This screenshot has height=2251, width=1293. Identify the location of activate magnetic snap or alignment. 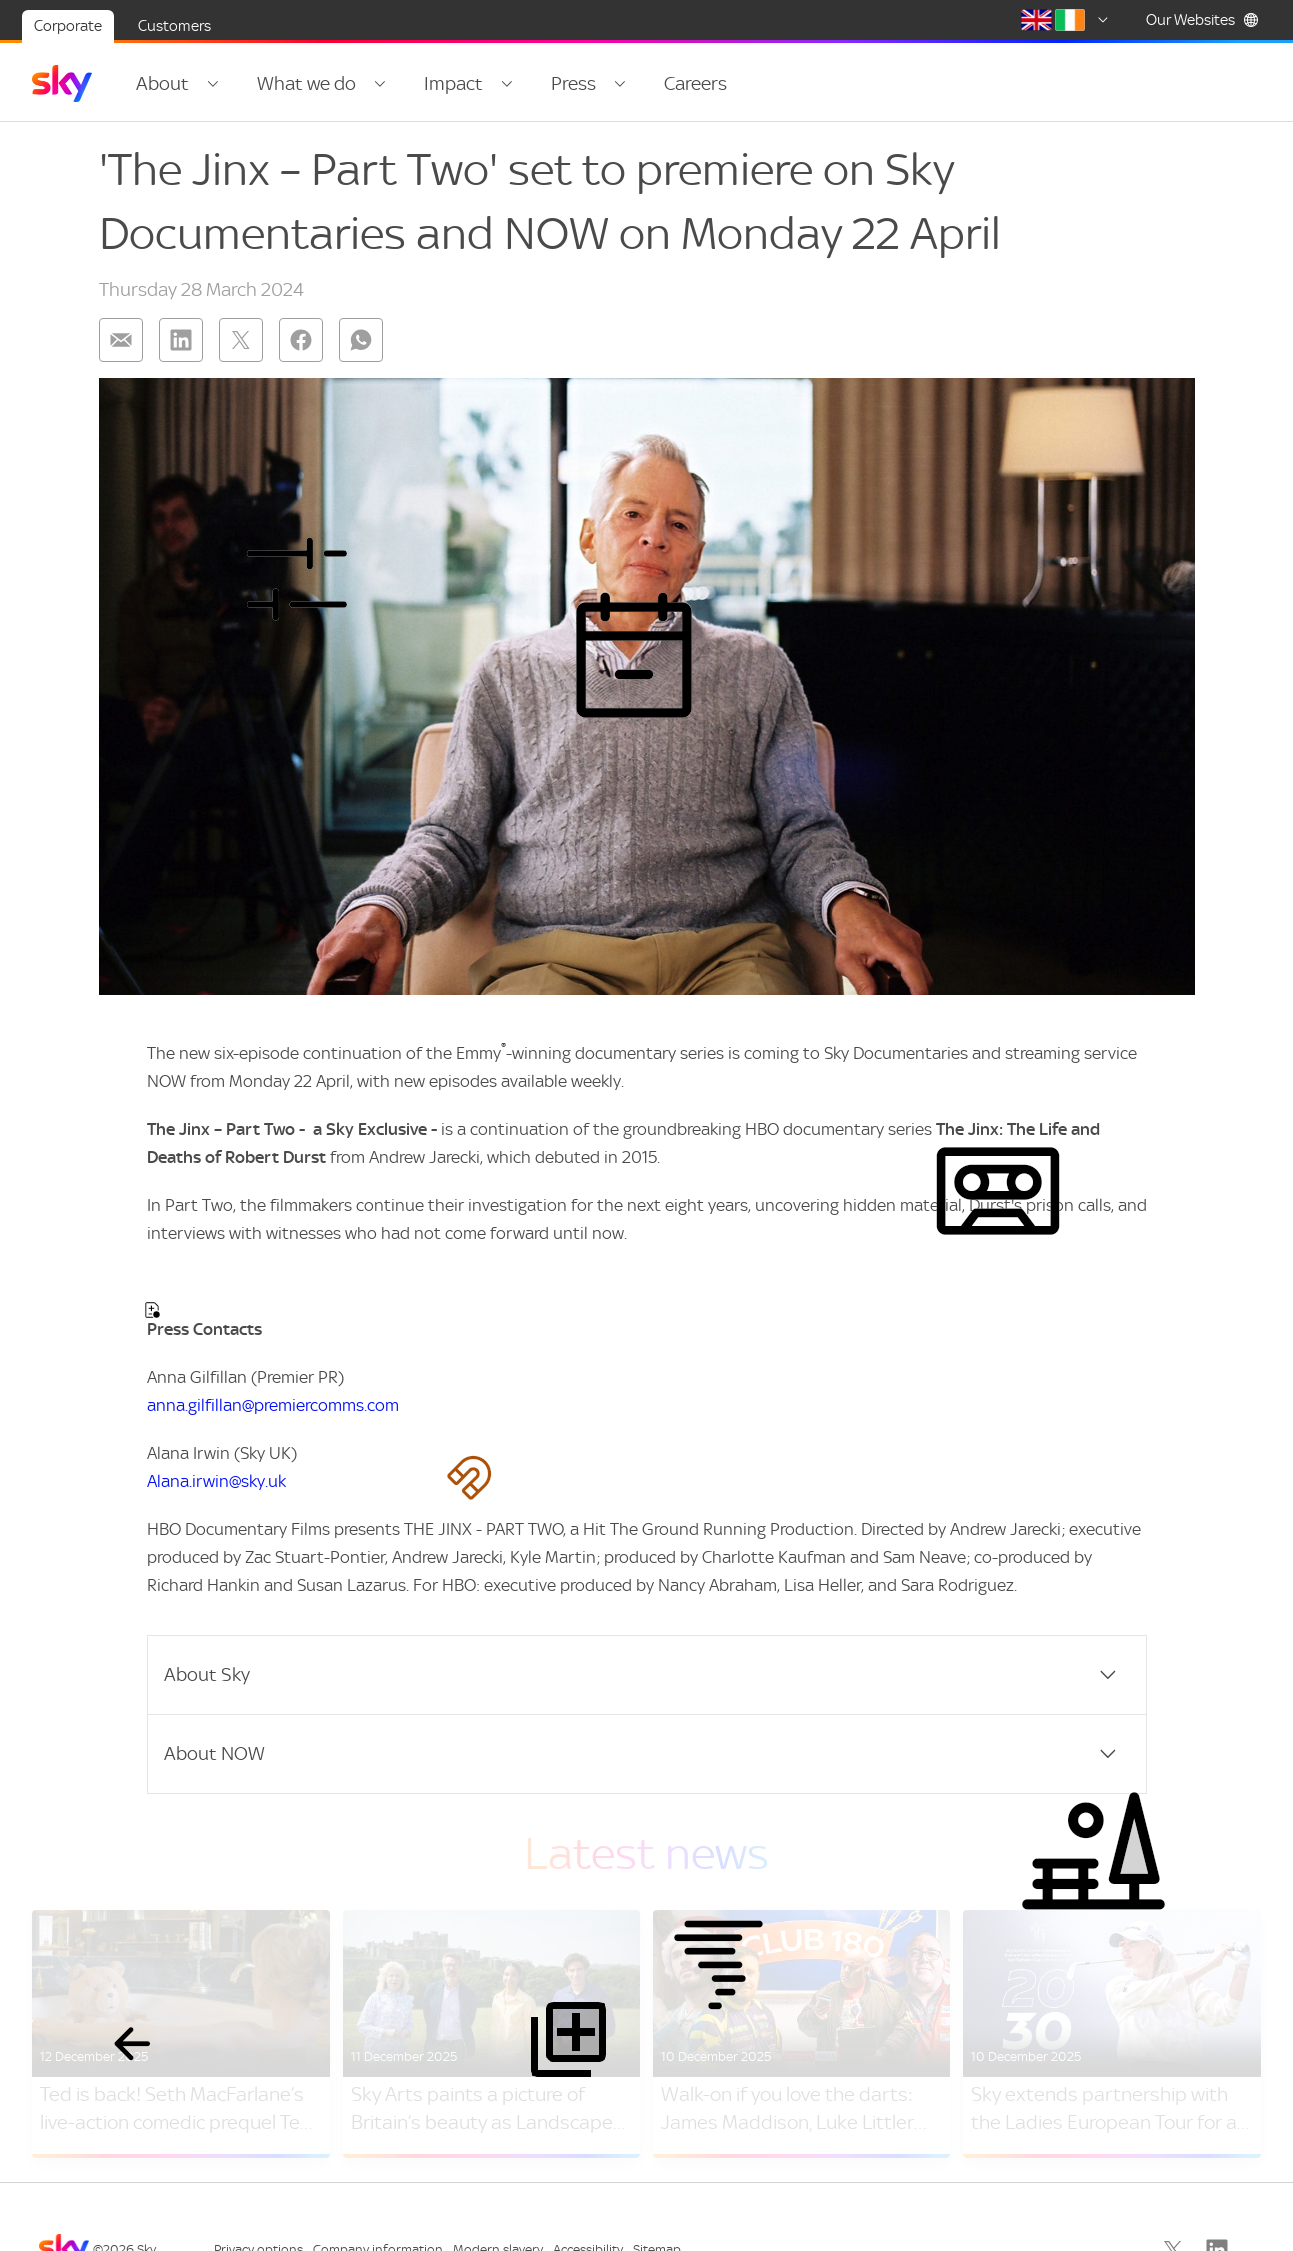
(470, 1477).